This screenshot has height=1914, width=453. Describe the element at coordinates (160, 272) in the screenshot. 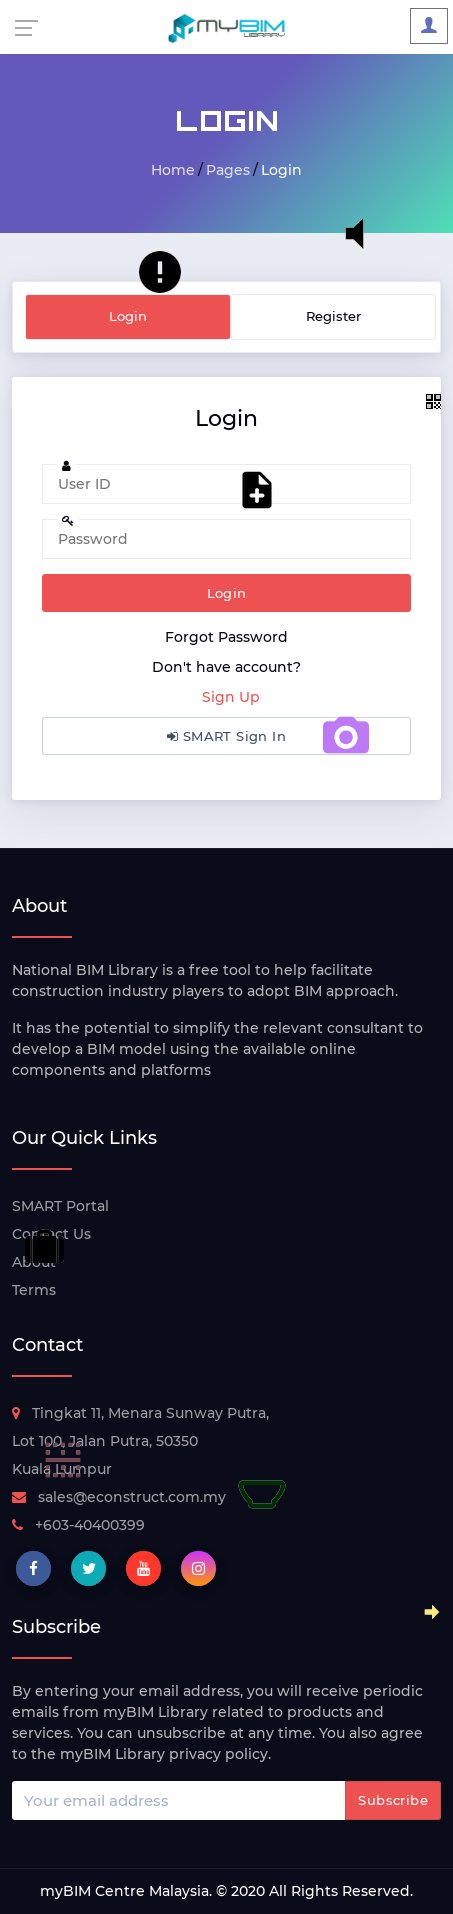

I see `indicates an error or warning state` at that location.